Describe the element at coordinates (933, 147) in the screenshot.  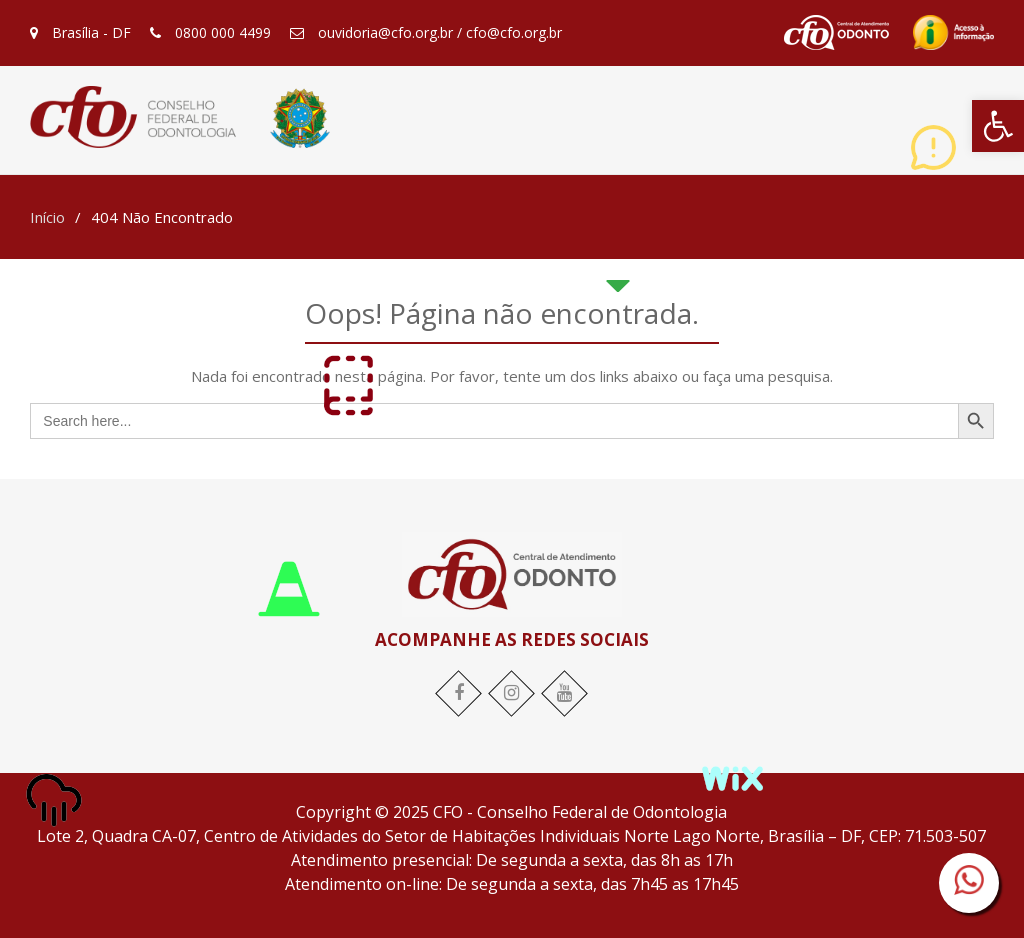
I see `message with a warning or alert` at that location.